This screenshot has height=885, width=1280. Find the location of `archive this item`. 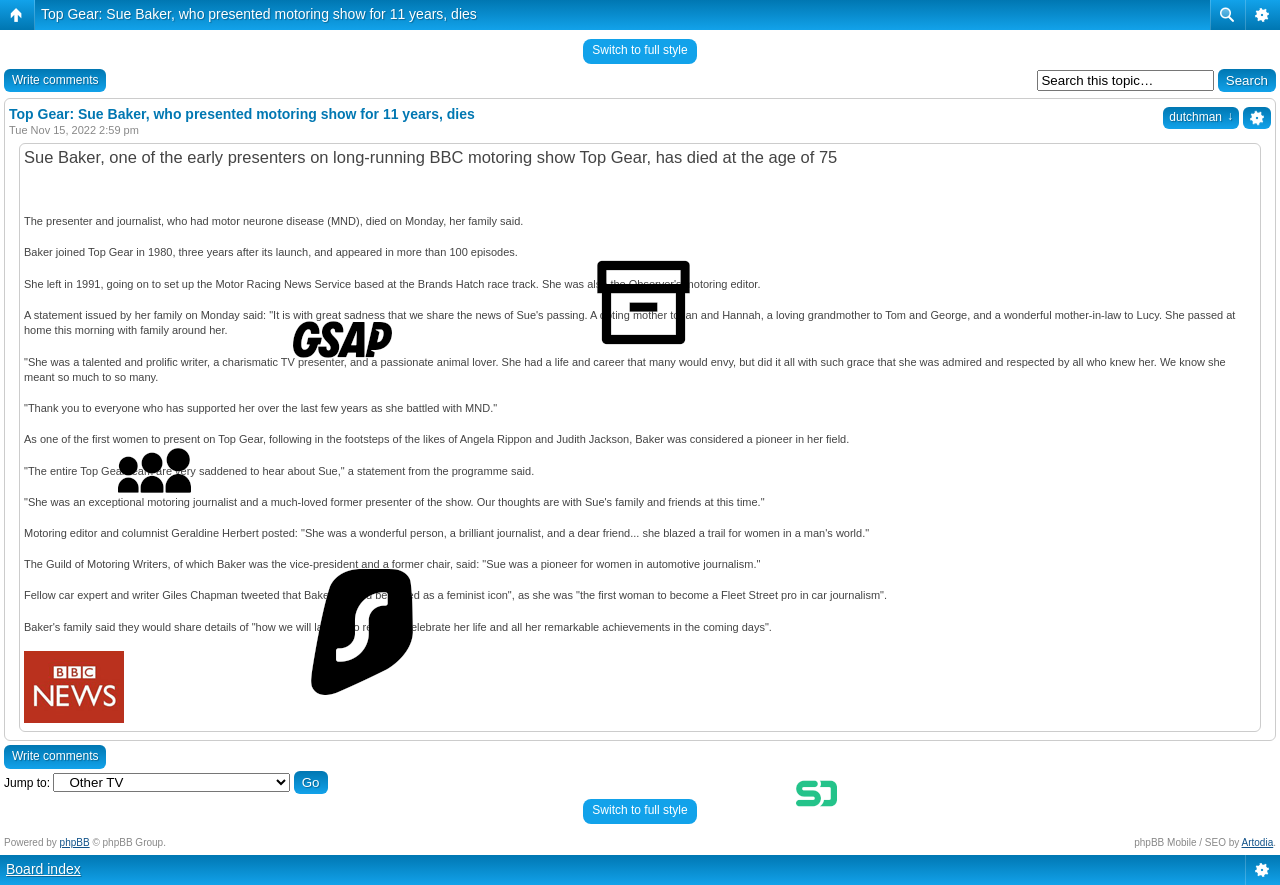

archive this item is located at coordinates (643, 302).